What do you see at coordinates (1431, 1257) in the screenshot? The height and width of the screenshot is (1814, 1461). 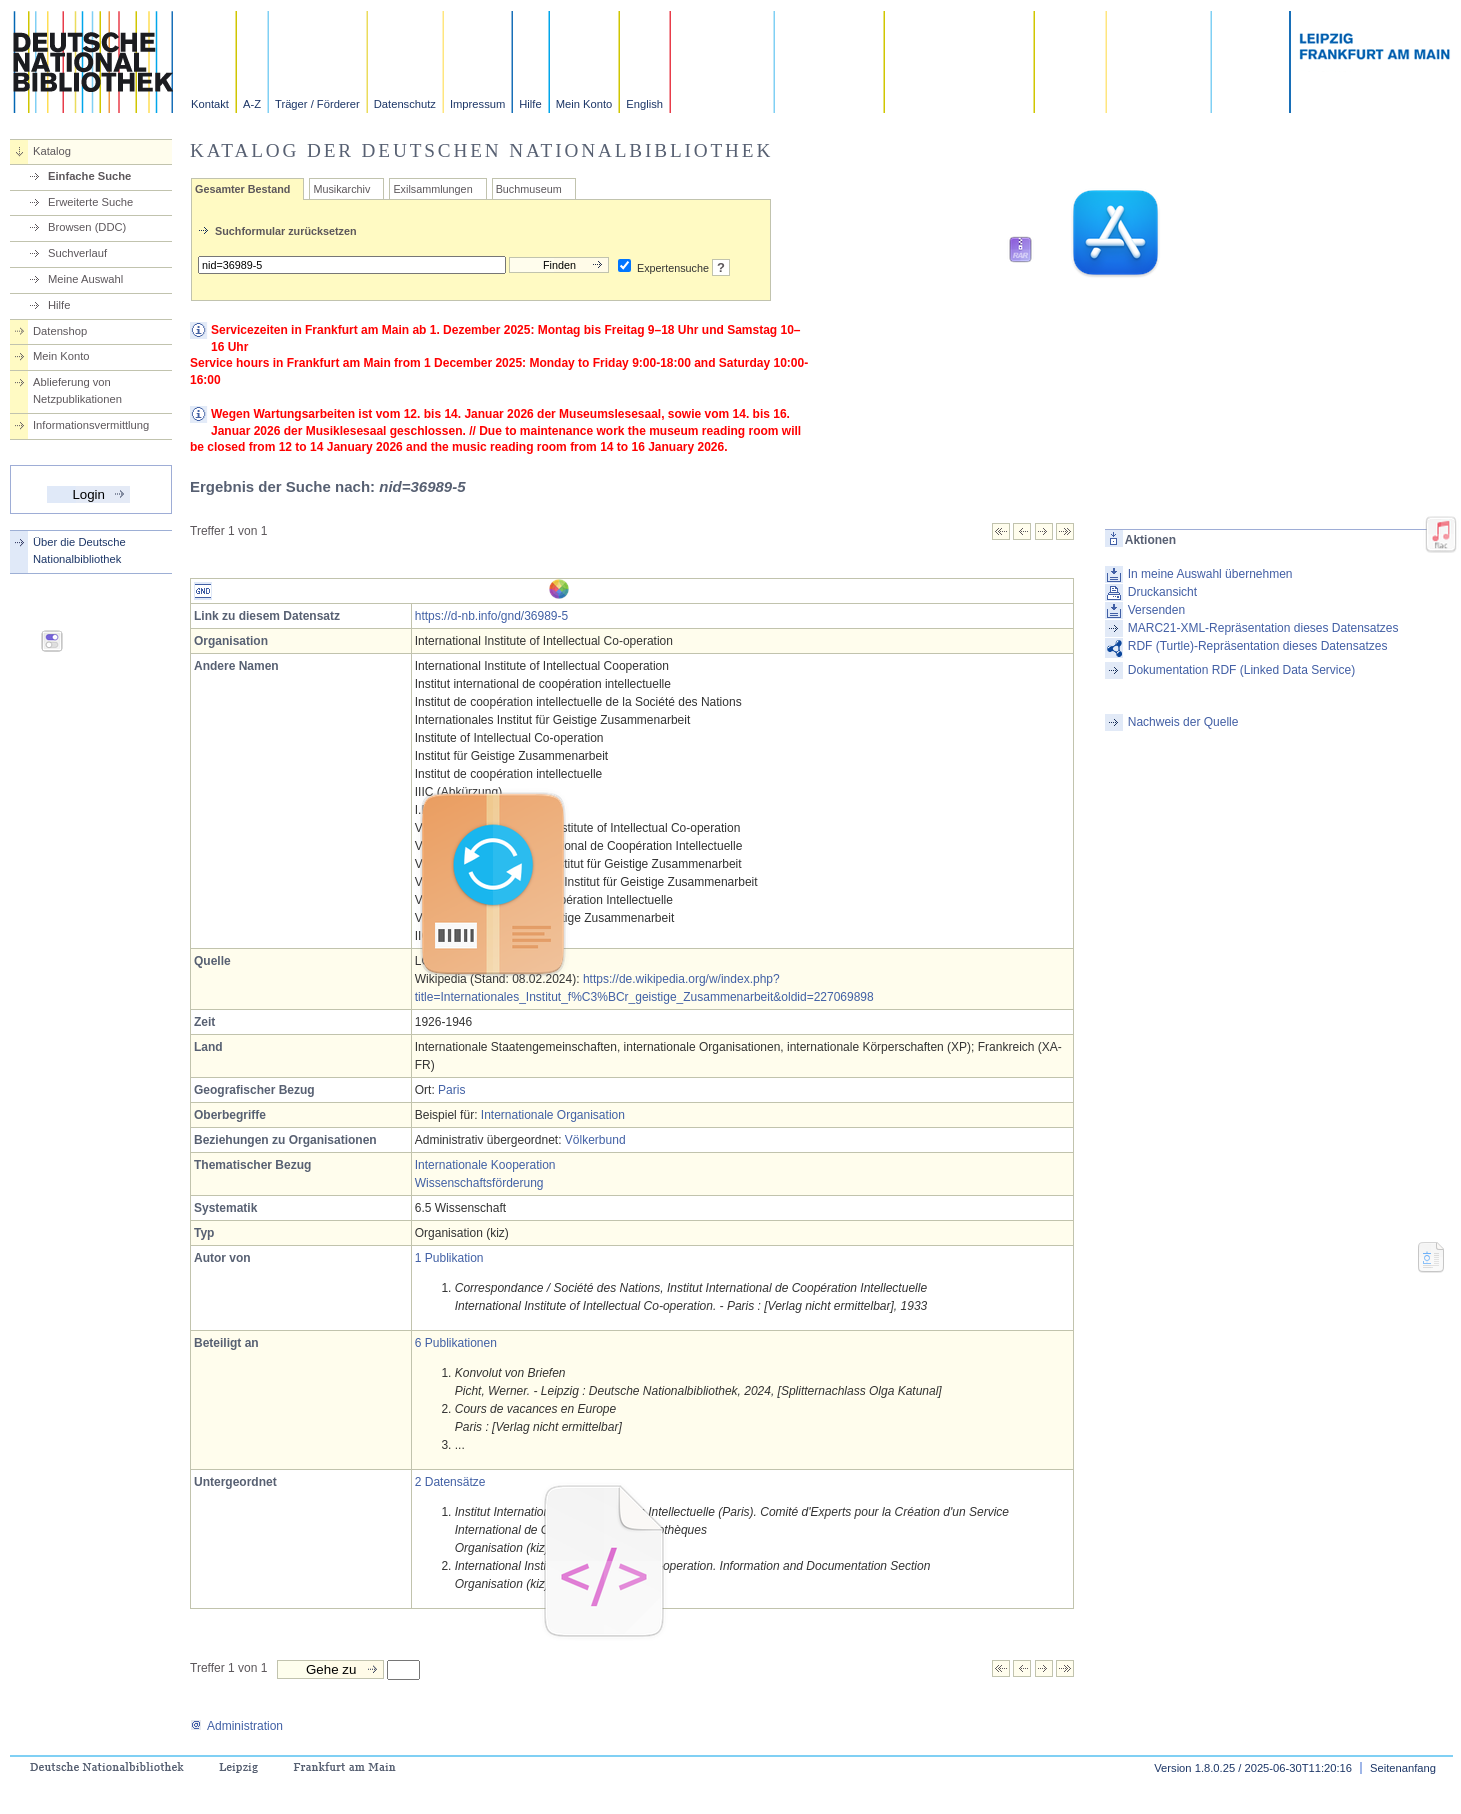 I see `open a Hangul Word Processor (.hwp) document` at bounding box center [1431, 1257].